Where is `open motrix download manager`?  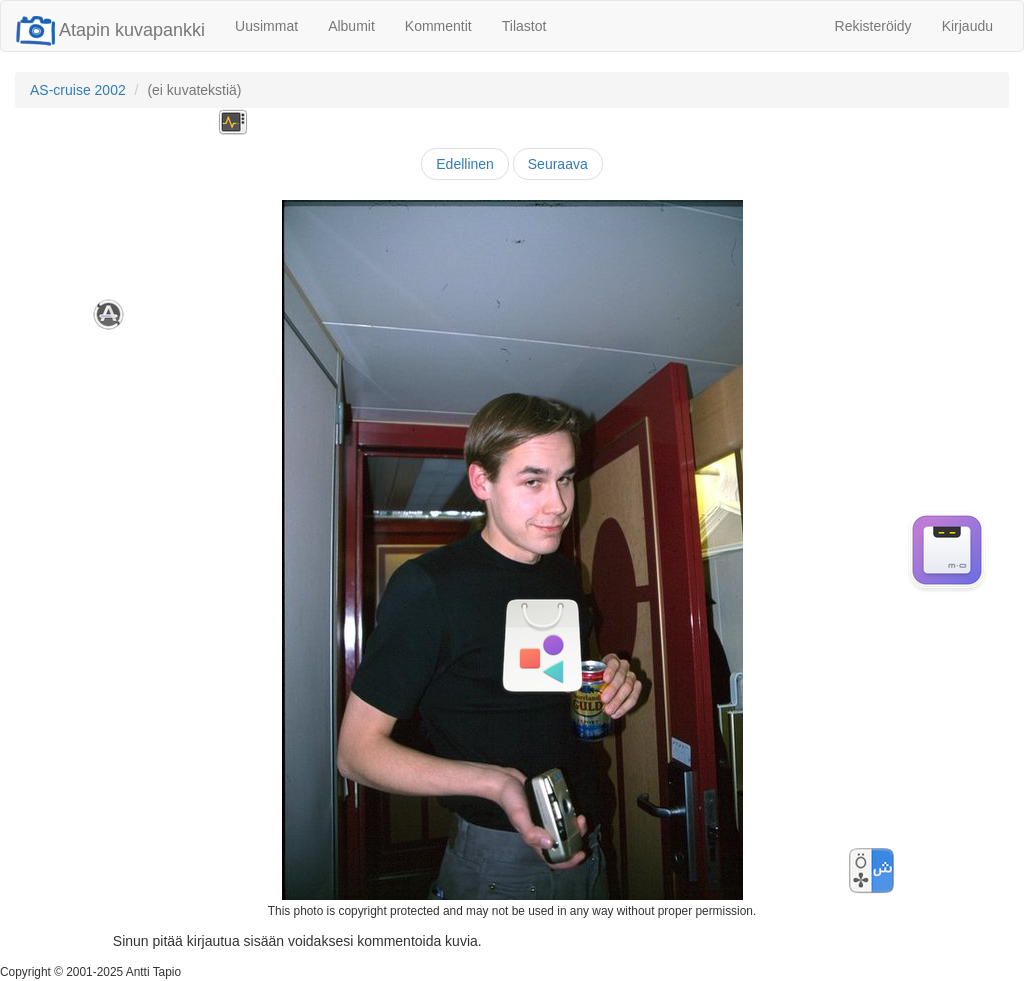
open motrix download manager is located at coordinates (947, 550).